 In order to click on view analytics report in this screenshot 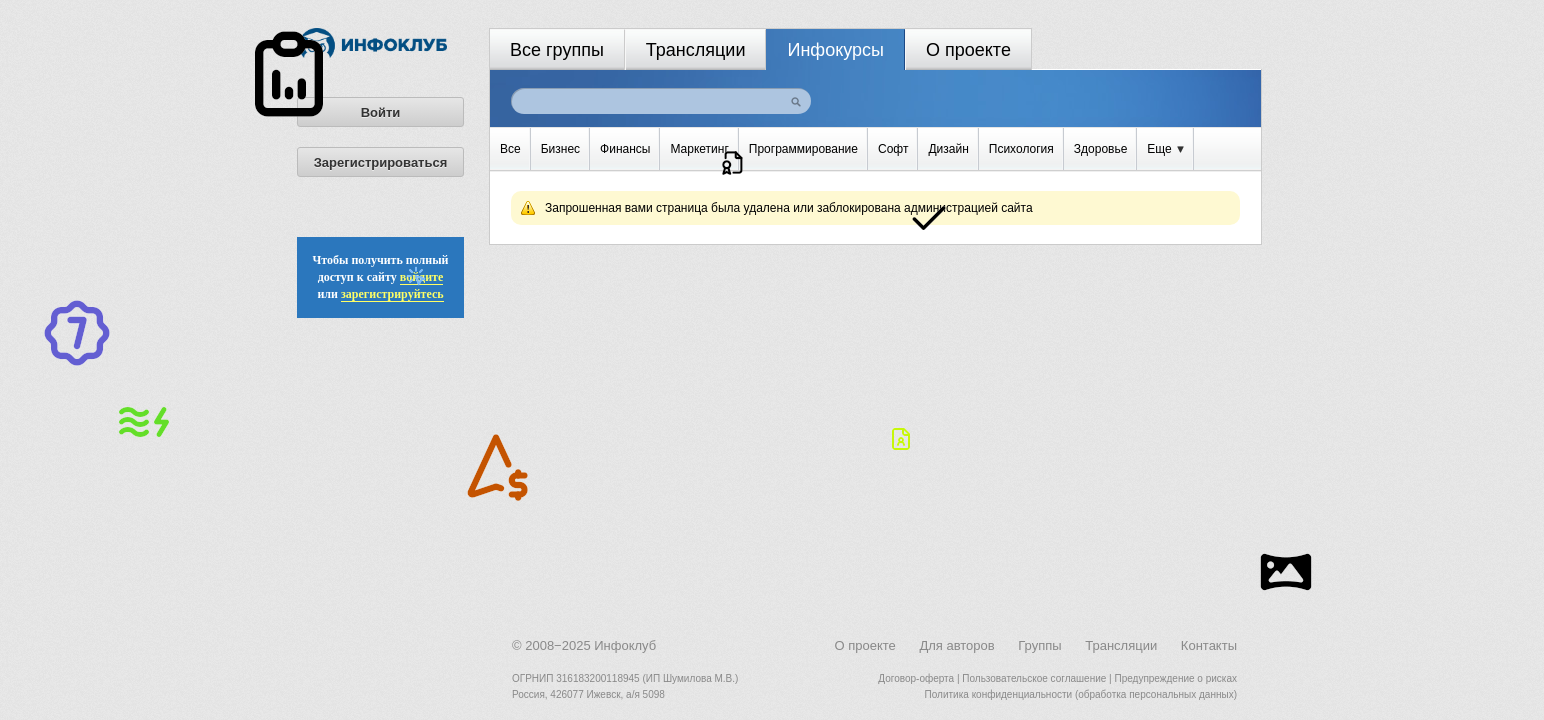, I will do `click(289, 74)`.